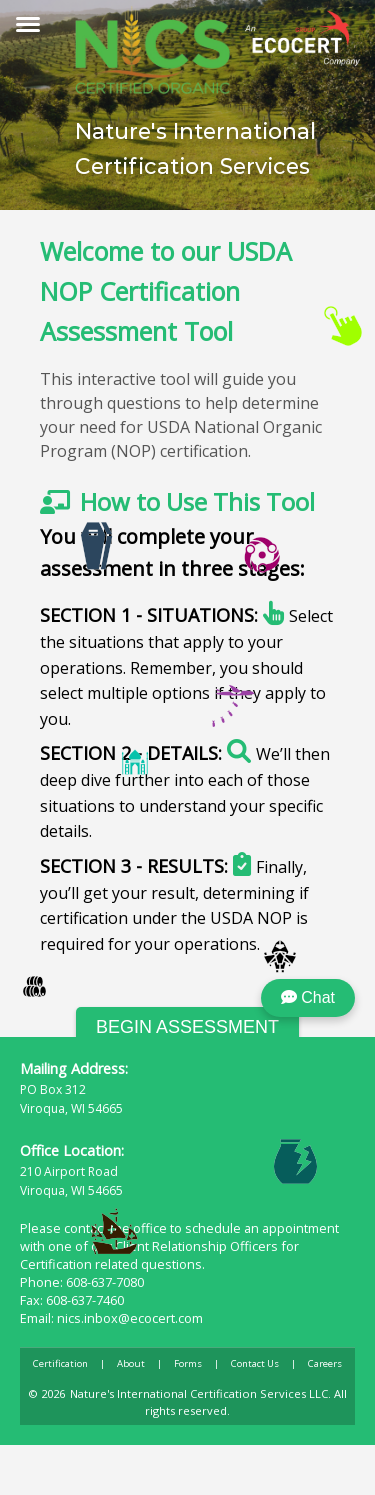 The image size is (375, 1495). Describe the element at coordinates (233, 706) in the screenshot. I see `activate area-of-effect attack ability` at that location.